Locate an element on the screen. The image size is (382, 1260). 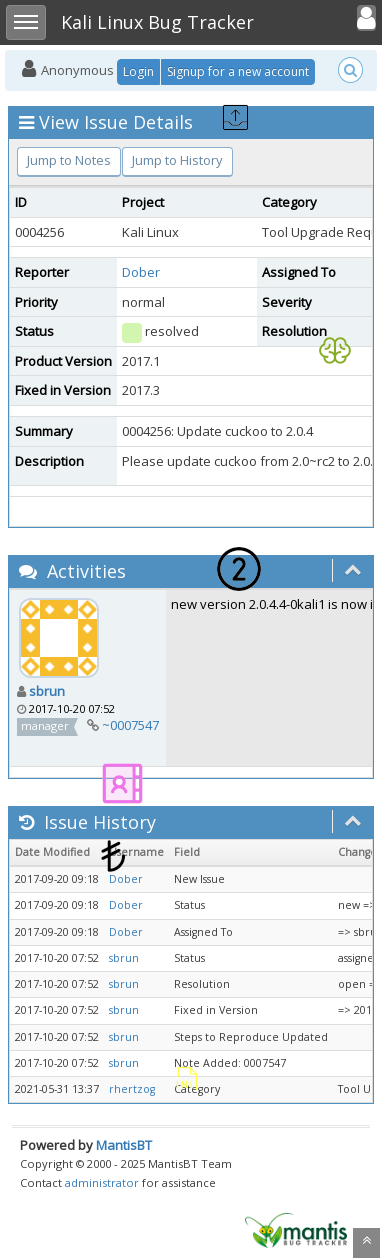
indicates step two in a multi-step process is located at coordinates (239, 569).